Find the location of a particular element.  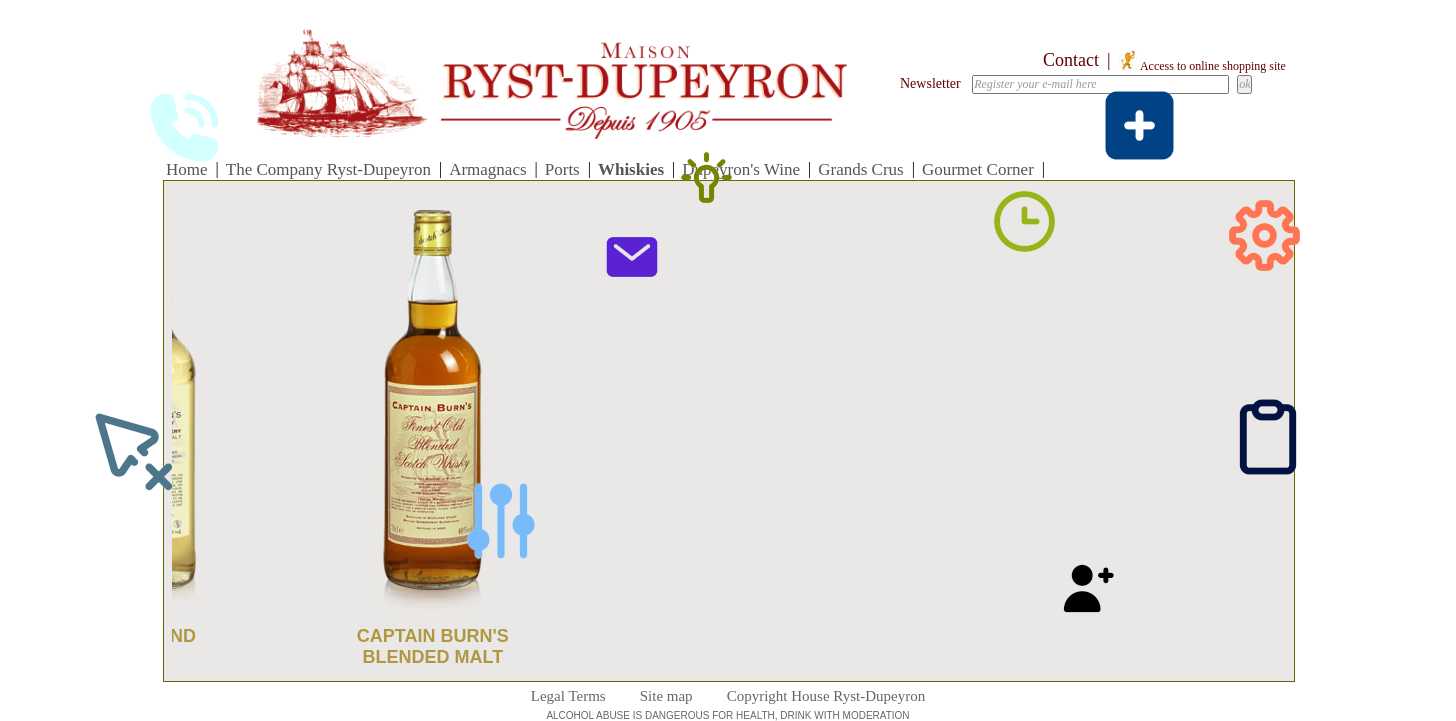

disable cursor or pointer functionality is located at coordinates (130, 448).